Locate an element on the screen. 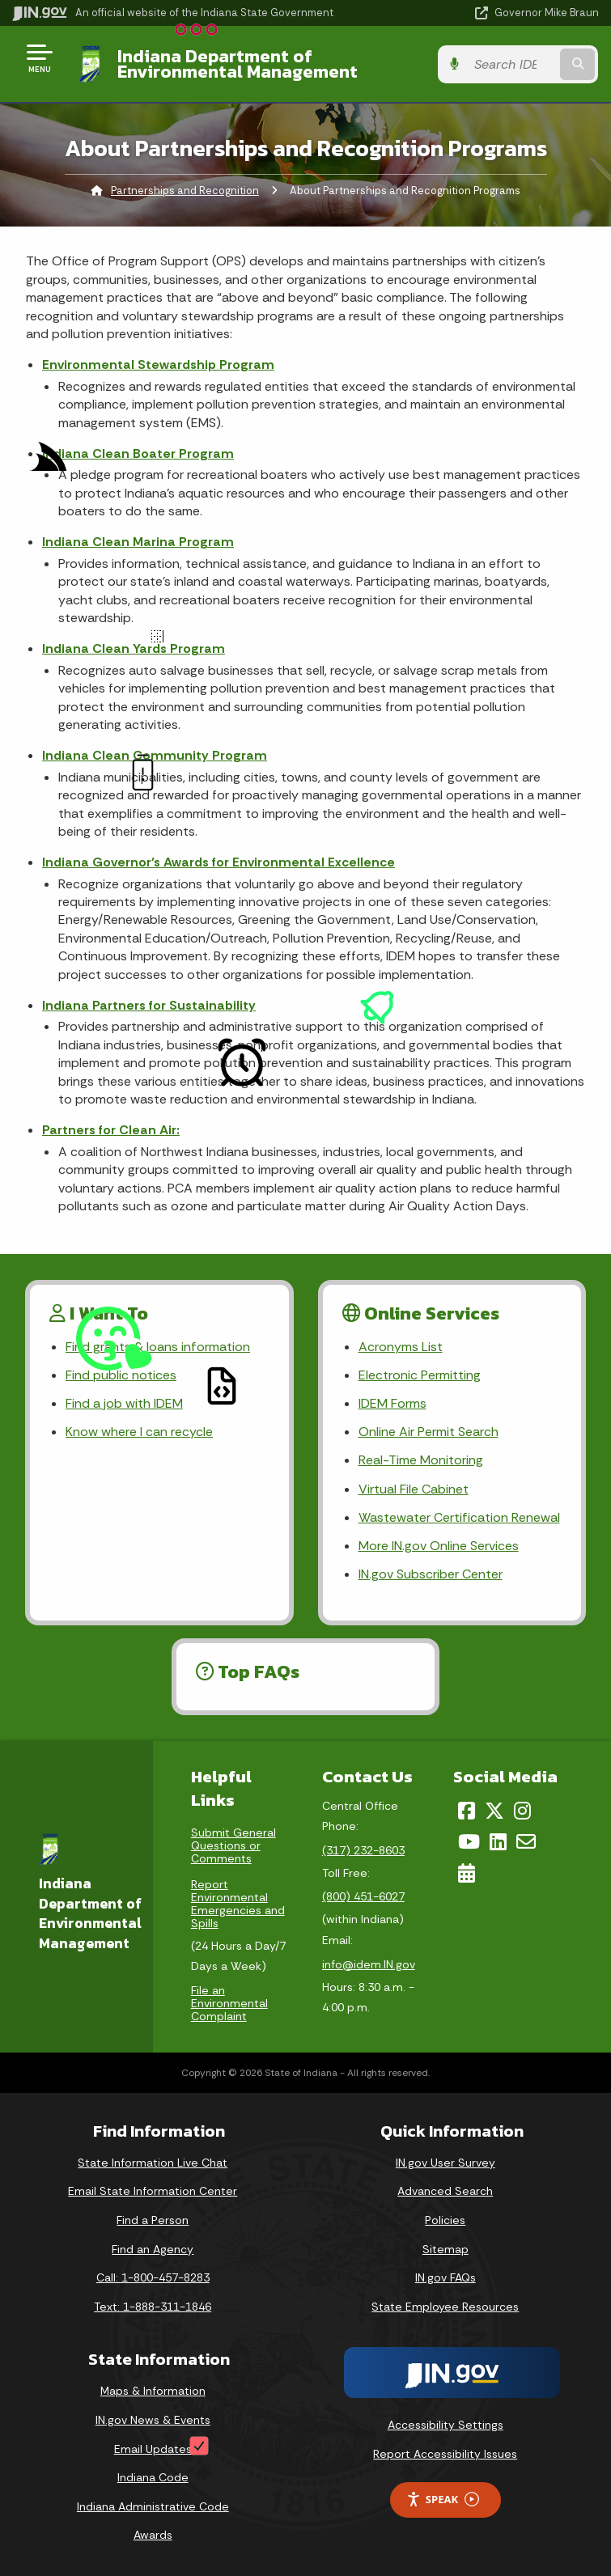 The image size is (611, 2576). confirm or submit an action is located at coordinates (199, 2446).